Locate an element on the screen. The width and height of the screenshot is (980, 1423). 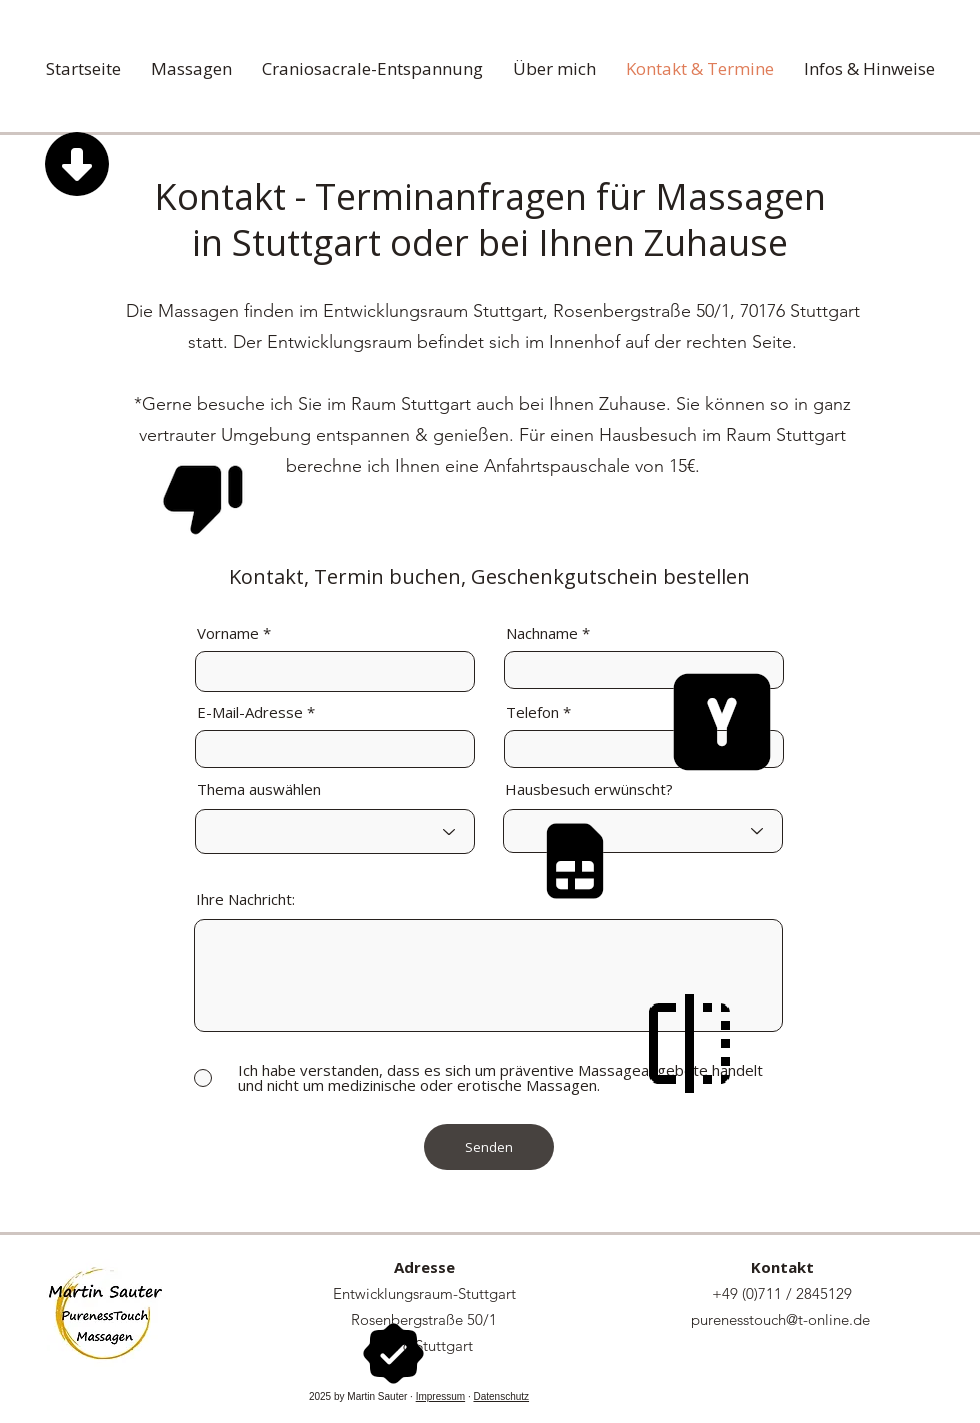
download a file or content is located at coordinates (77, 164).